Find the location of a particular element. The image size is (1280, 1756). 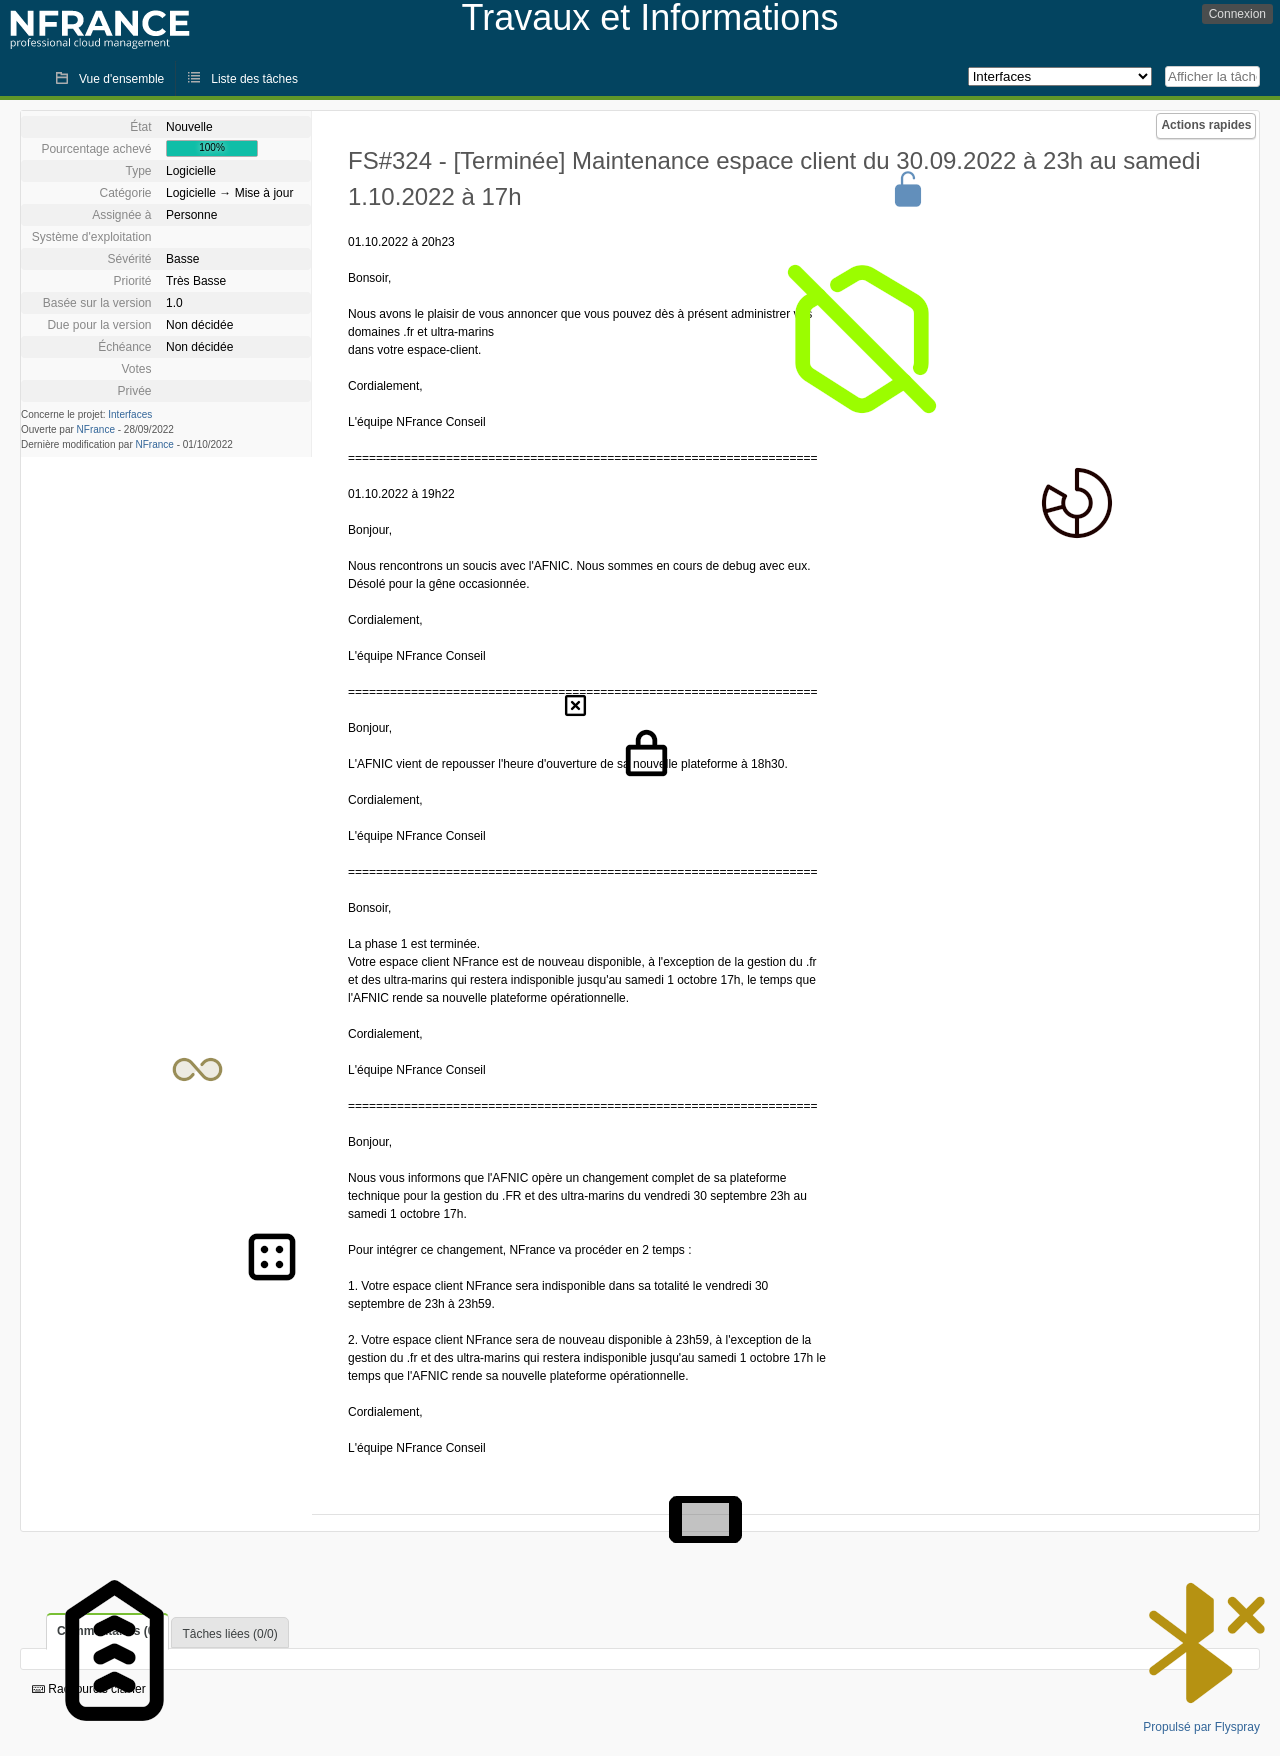

bluetooth connection disabled or unavailable is located at coordinates (1200, 1643).